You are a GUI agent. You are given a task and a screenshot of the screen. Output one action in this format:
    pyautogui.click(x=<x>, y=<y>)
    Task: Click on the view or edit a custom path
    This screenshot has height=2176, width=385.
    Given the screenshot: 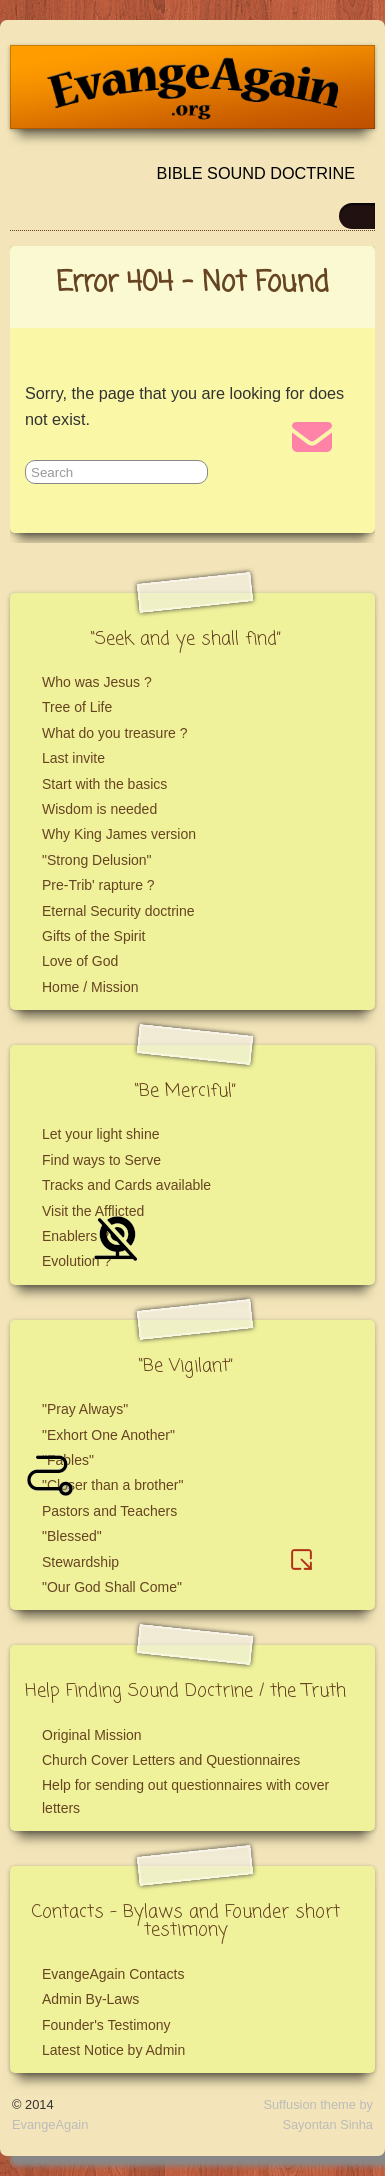 What is the action you would take?
    pyautogui.click(x=50, y=1473)
    